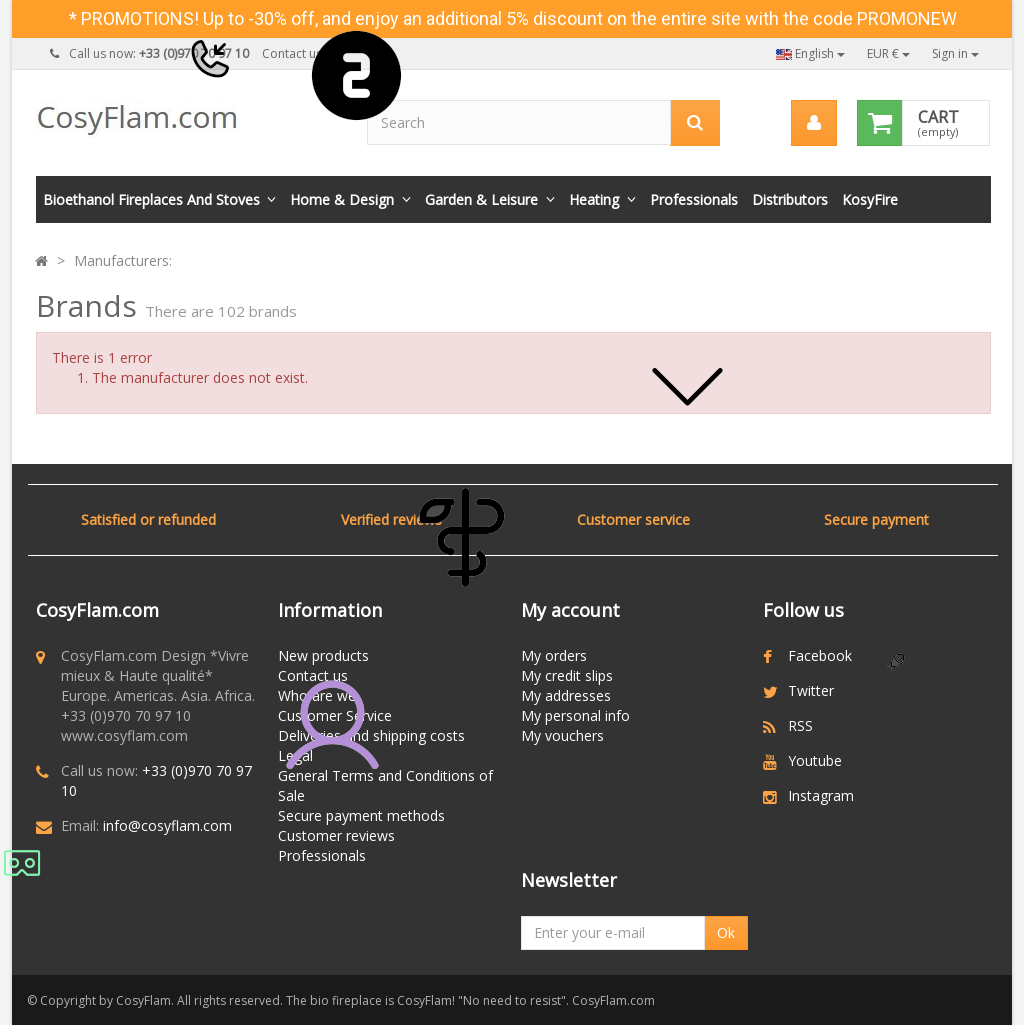 The image size is (1024, 1025). I want to click on indicates step 2 in a multi-step process, so click(356, 75).